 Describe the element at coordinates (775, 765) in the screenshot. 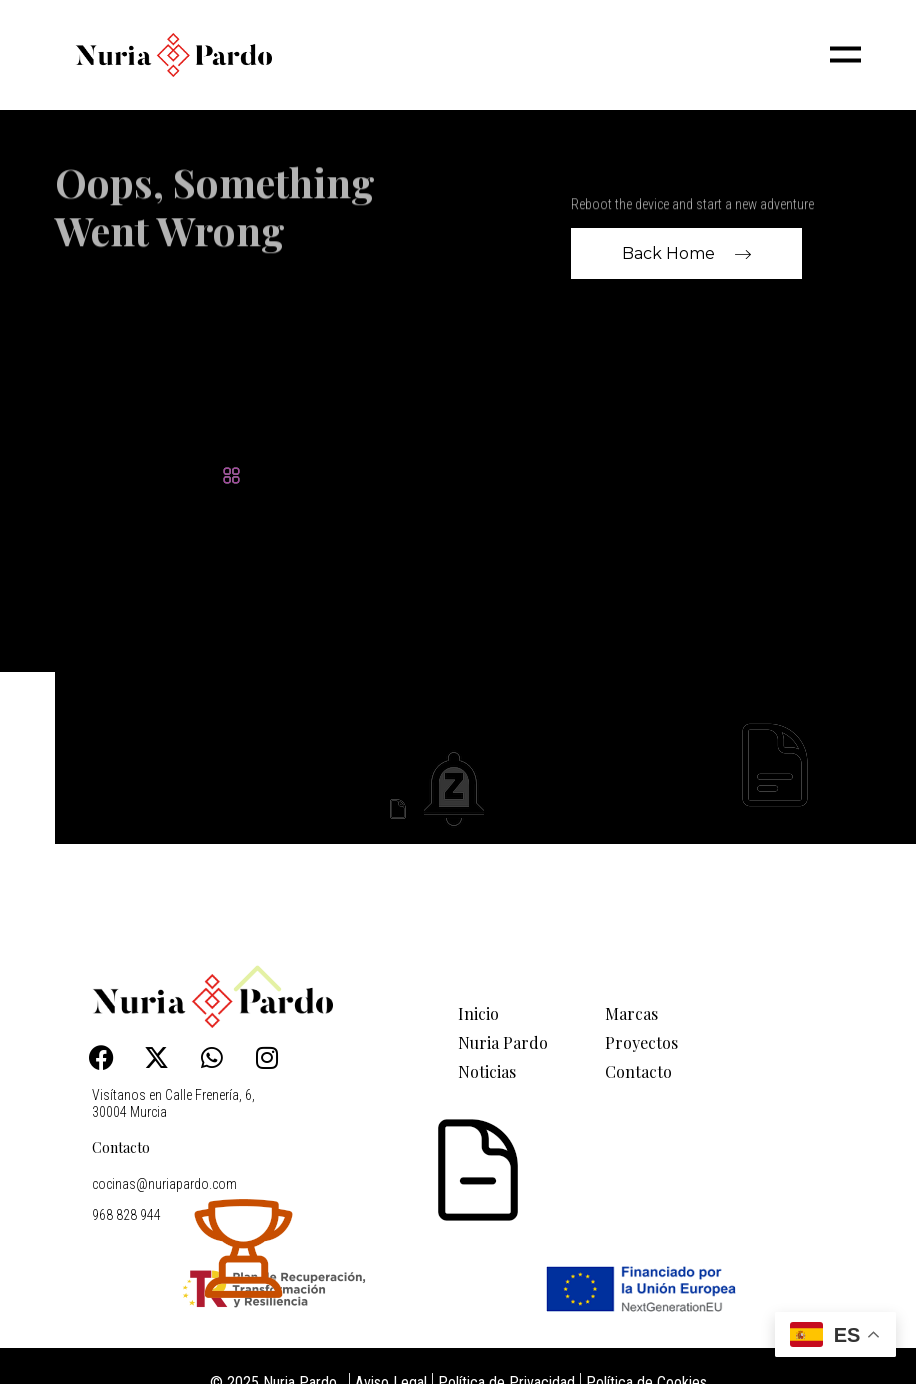

I see `view document details` at that location.